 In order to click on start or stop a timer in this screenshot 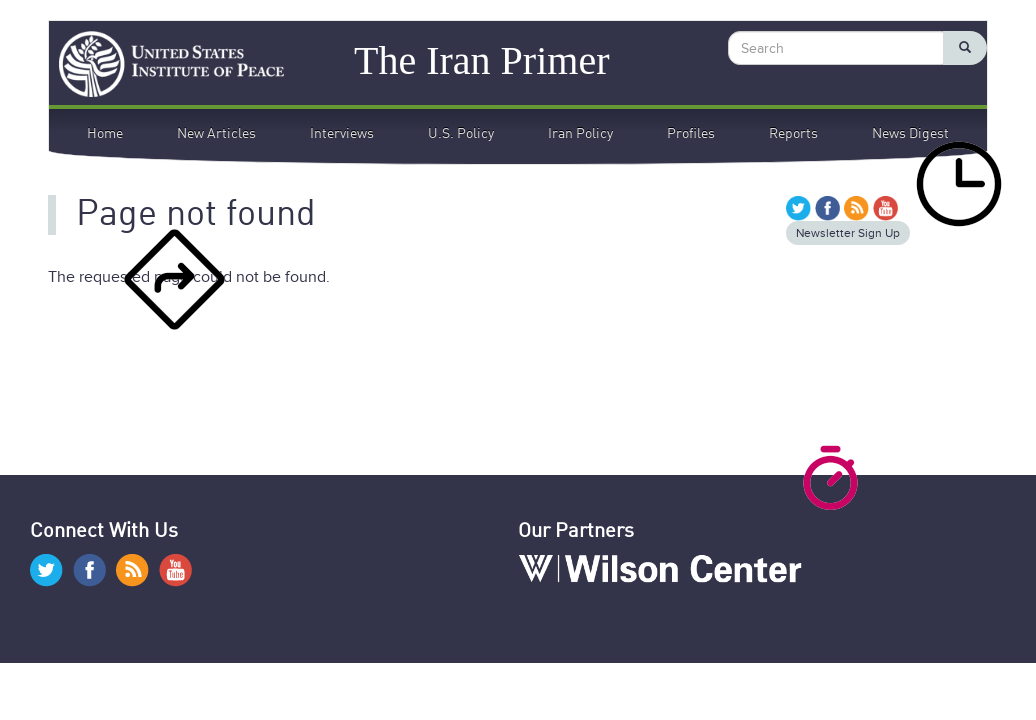, I will do `click(830, 479)`.